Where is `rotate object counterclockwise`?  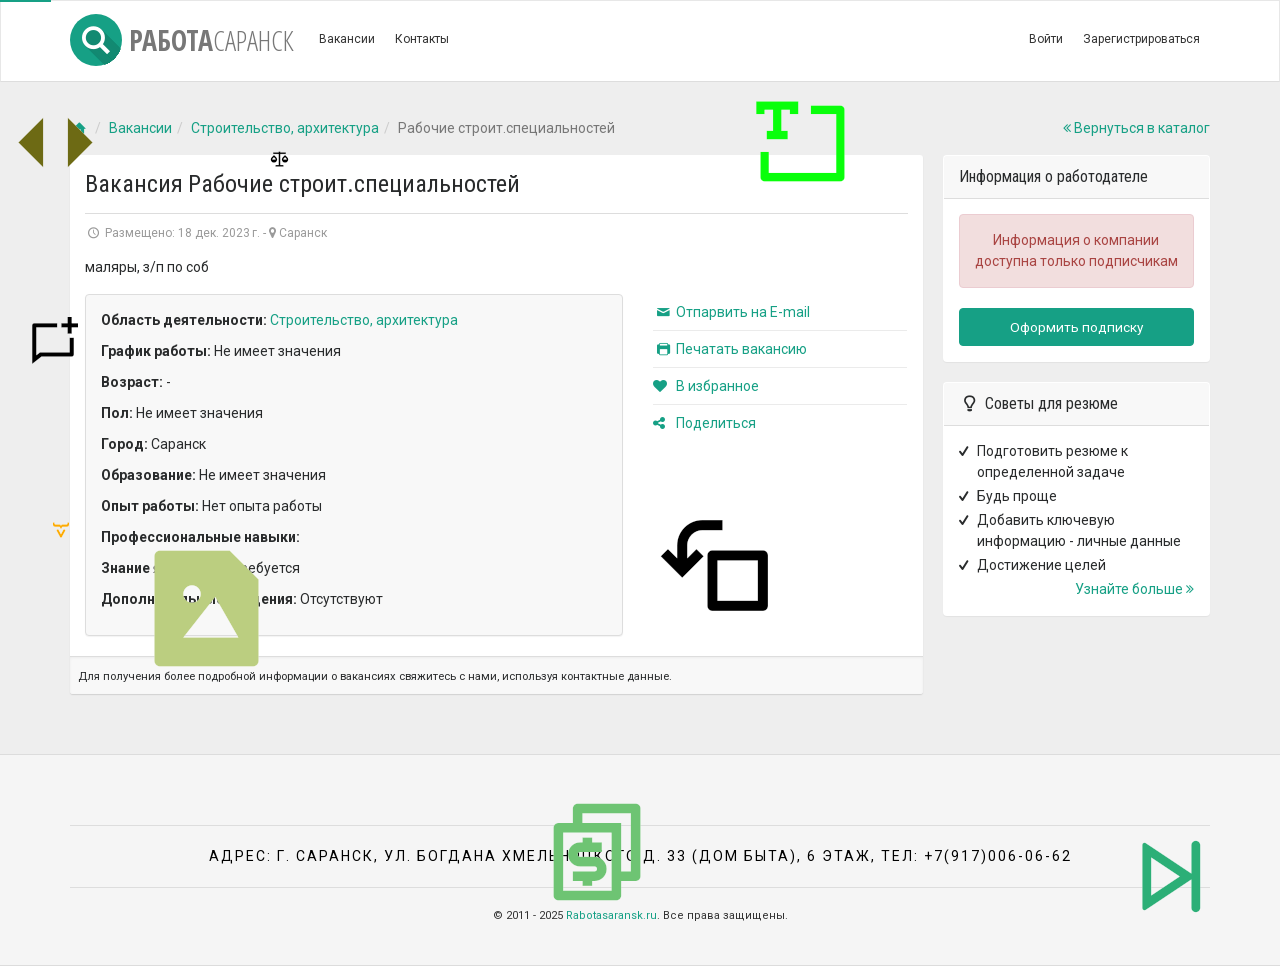
rotate object counterclockwise is located at coordinates (717, 565).